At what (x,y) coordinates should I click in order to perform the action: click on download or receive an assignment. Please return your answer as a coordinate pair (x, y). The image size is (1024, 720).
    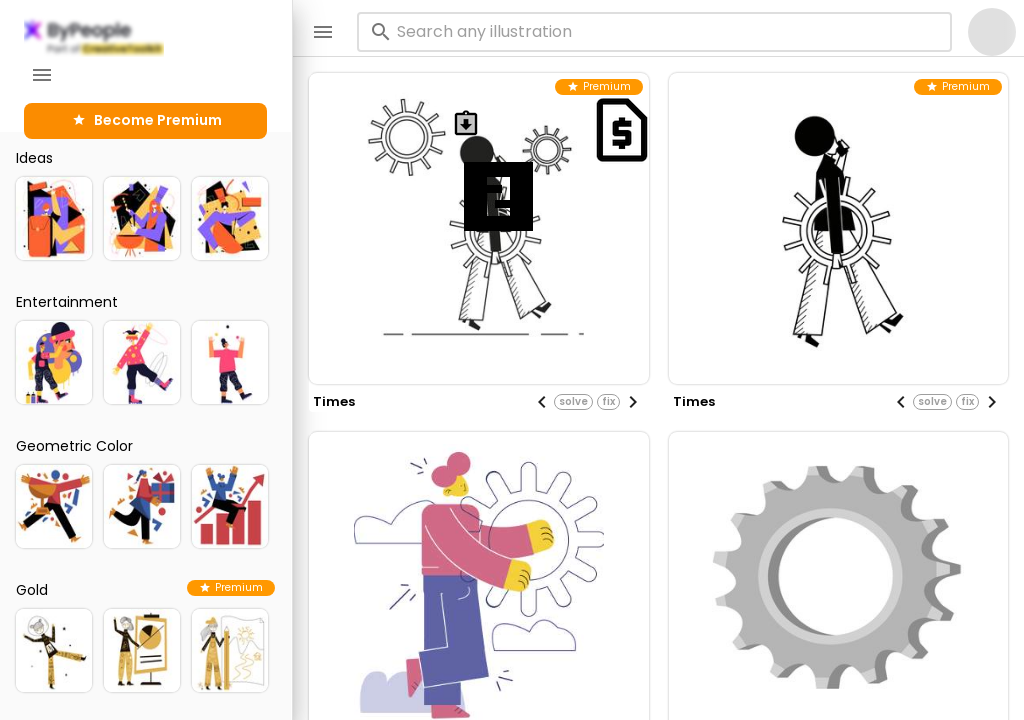
    Looking at the image, I should click on (466, 124).